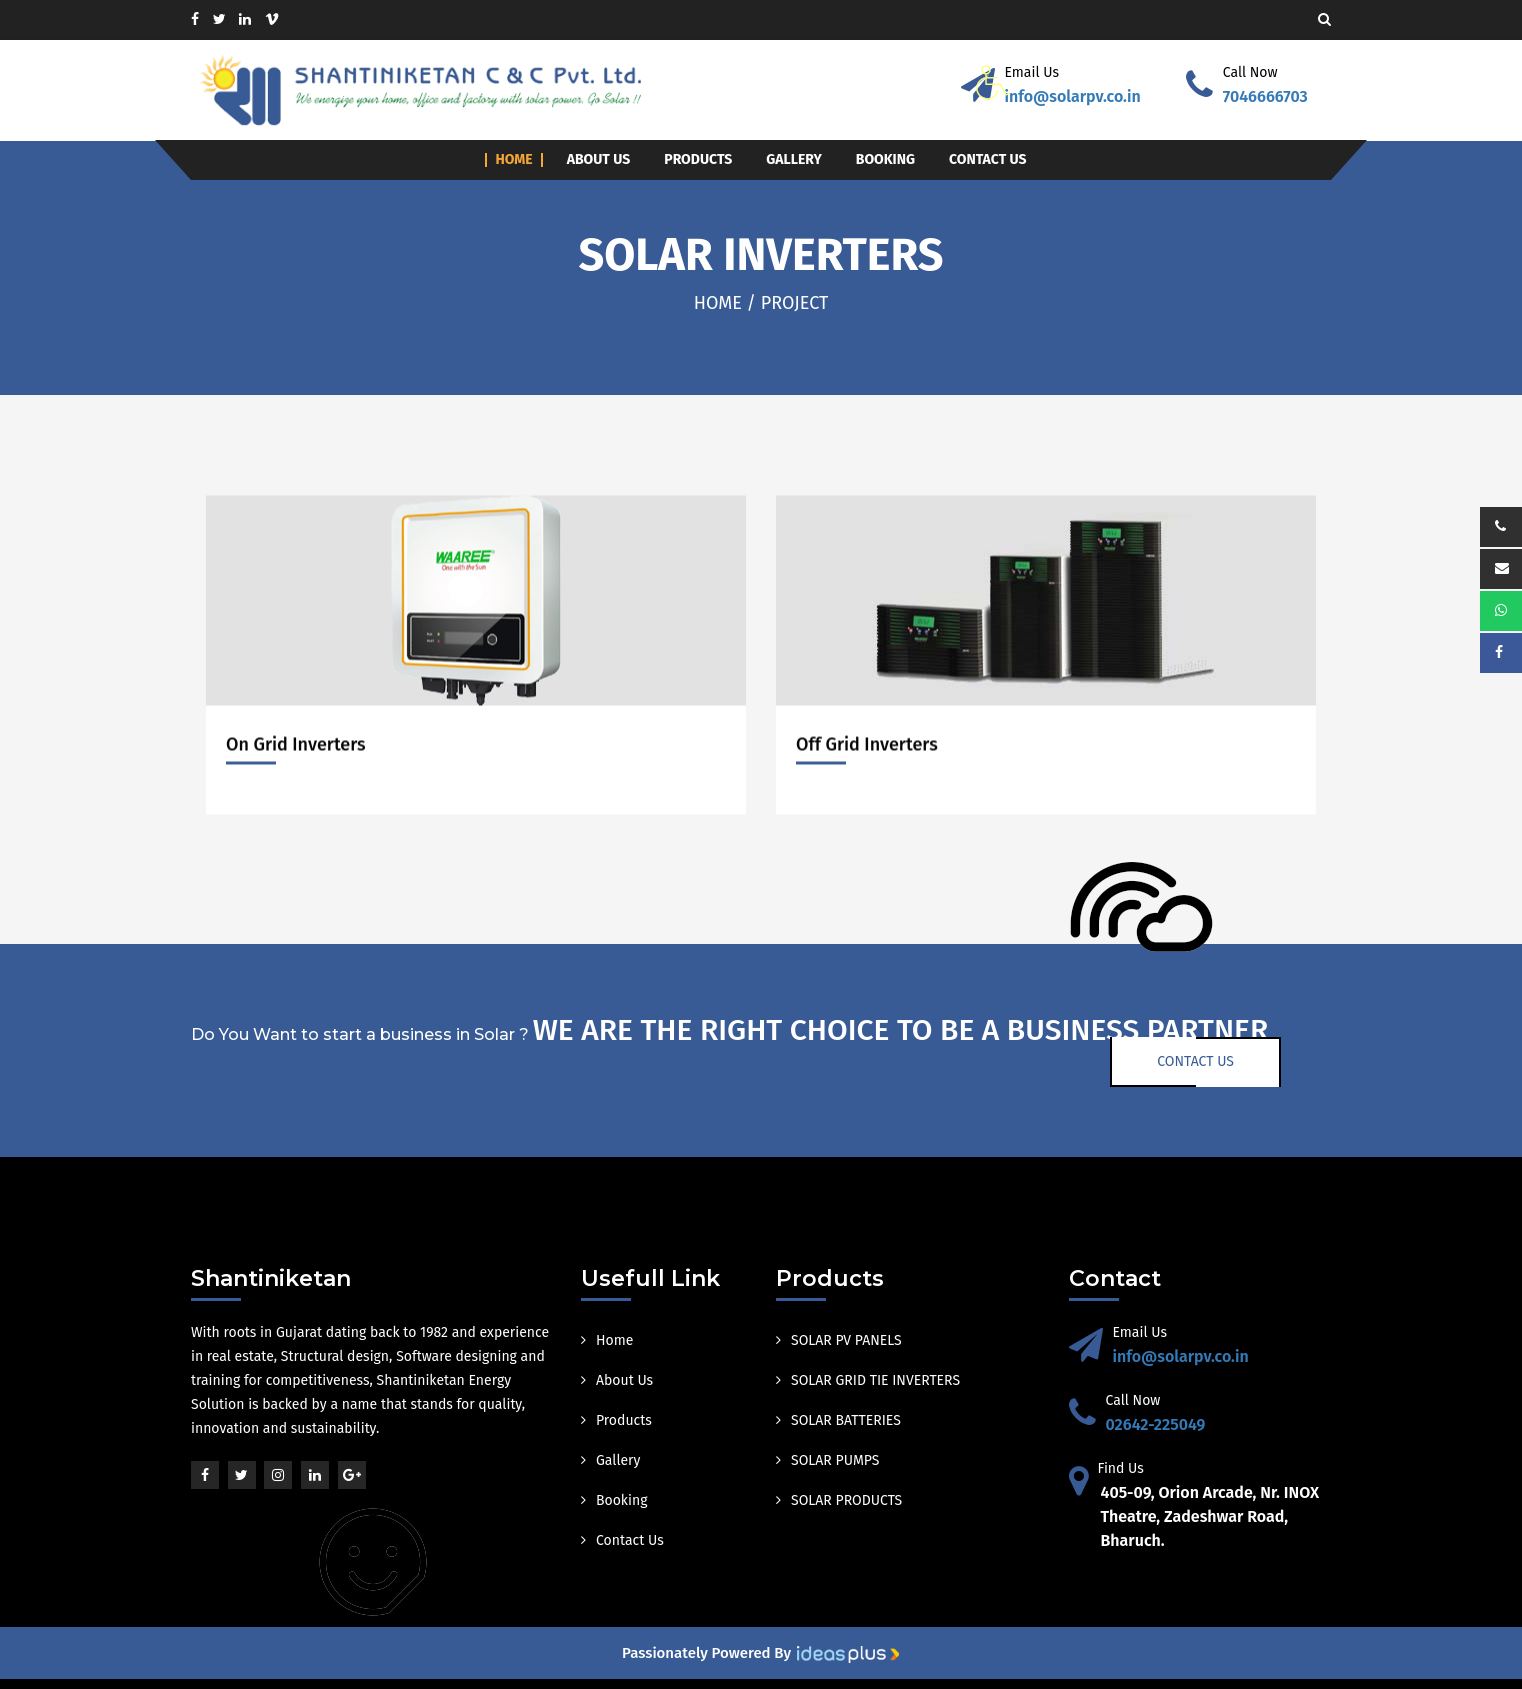 The height and width of the screenshot is (1689, 1522). Describe the element at coordinates (1141, 904) in the screenshot. I see `view weather information` at that location.